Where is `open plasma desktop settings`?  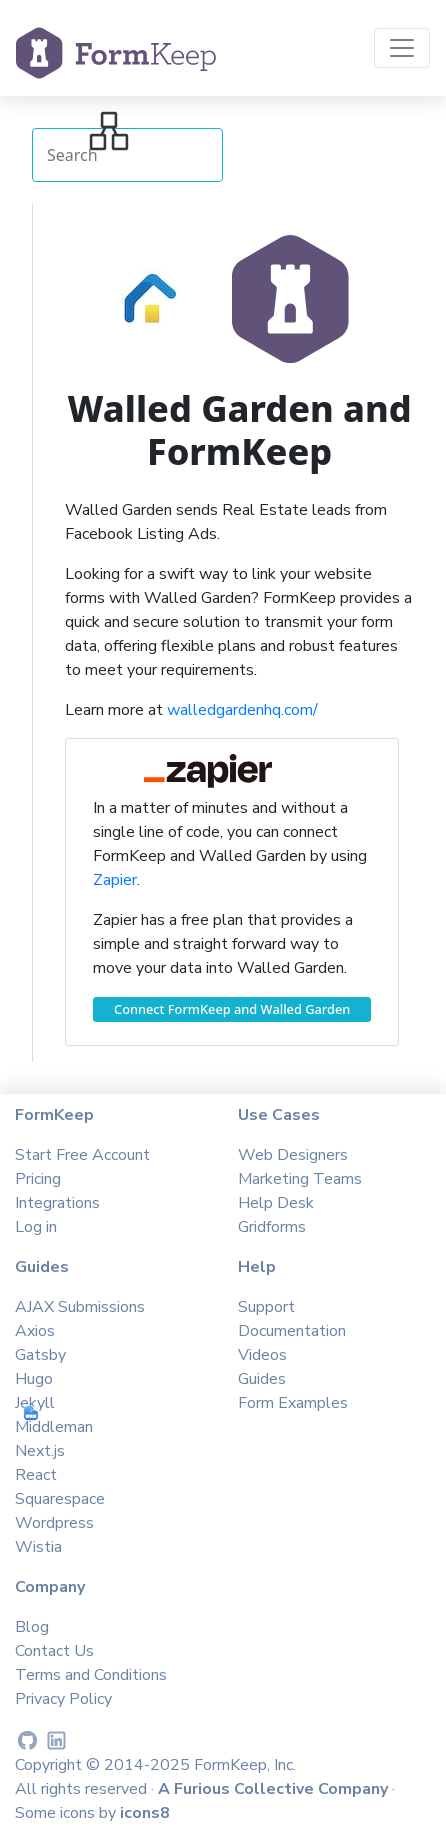 open plasma desktop settings is located at coordinates (31, 1413).